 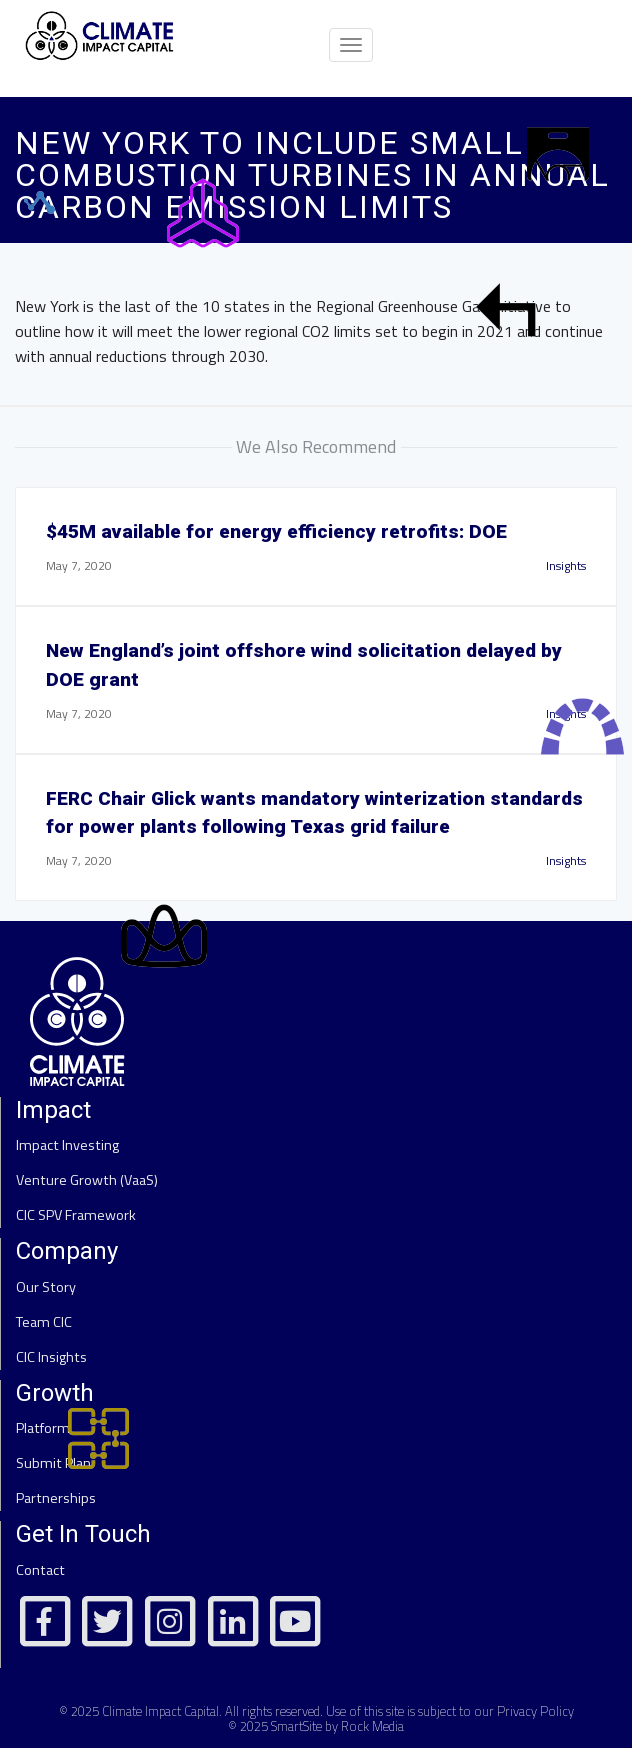 What do you see at coordinates (98, 1438) in the screenshot?
I see `xyflow brand logo` at bounding box center [98, 1438].